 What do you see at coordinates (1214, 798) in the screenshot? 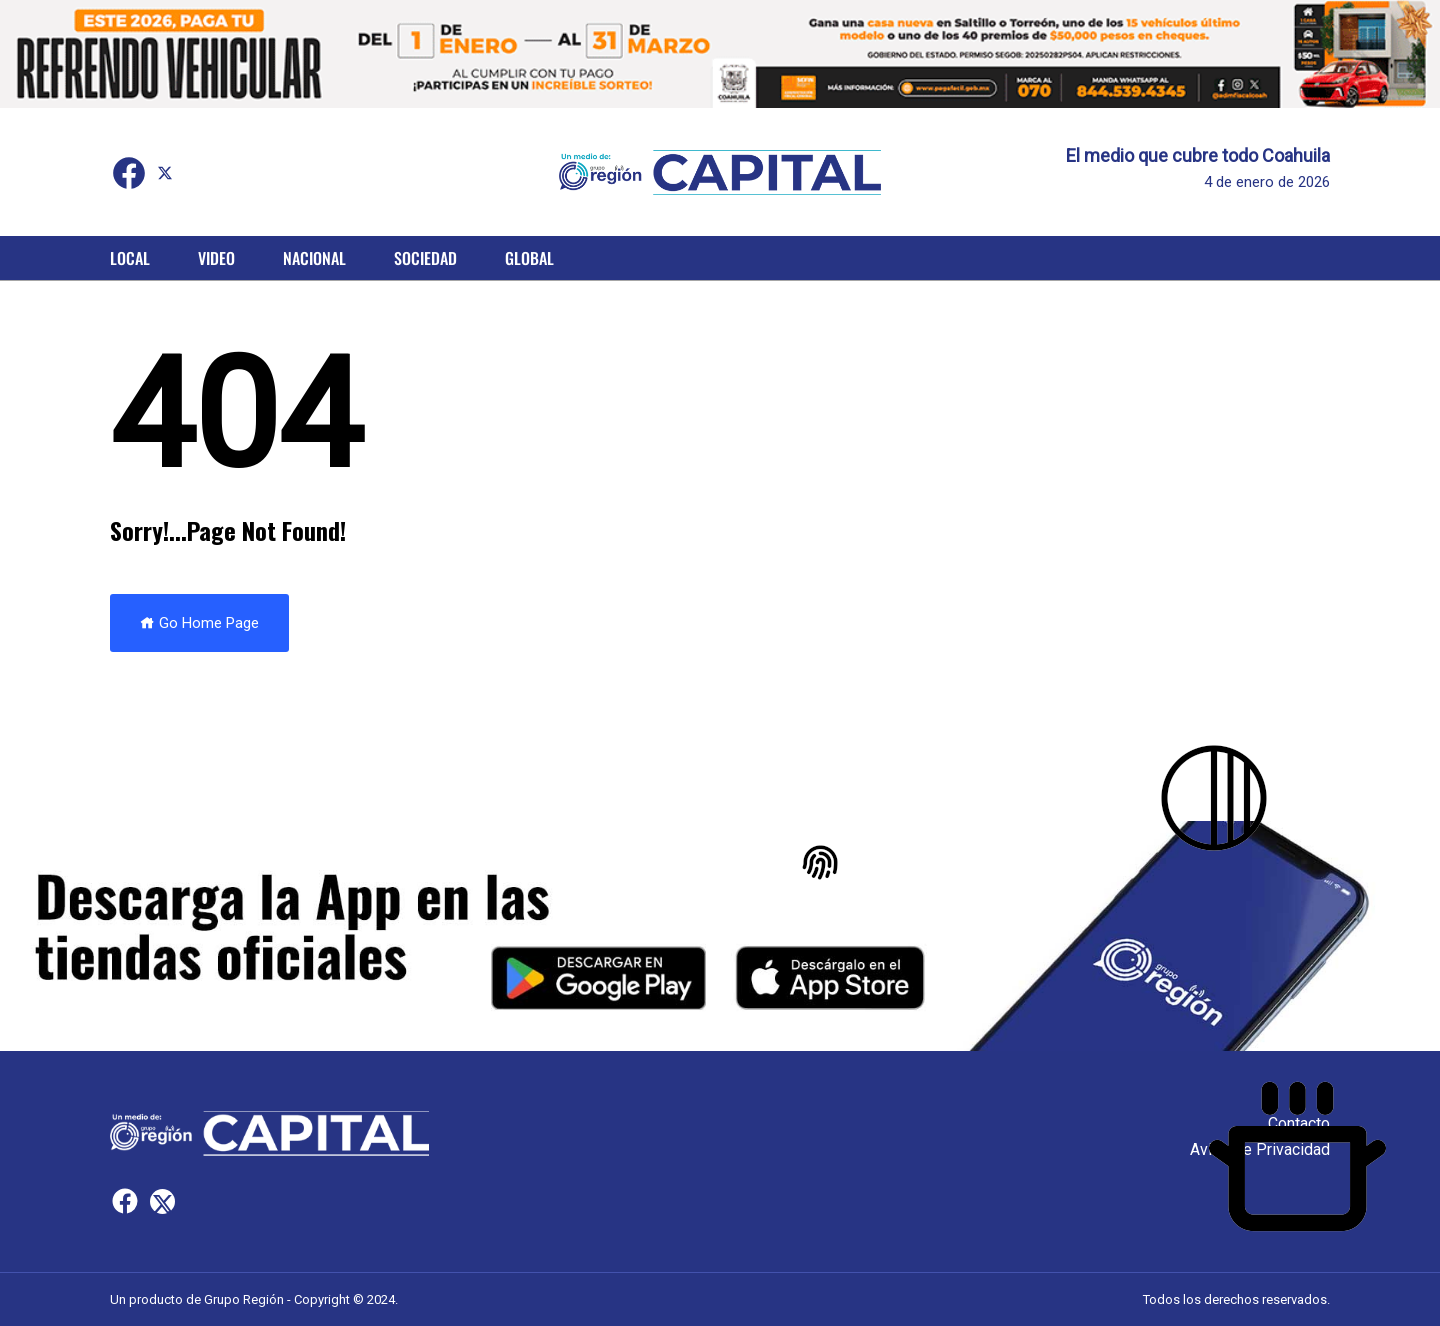
I see `adjust display contrast settings` at bounding box center [1214, 798].